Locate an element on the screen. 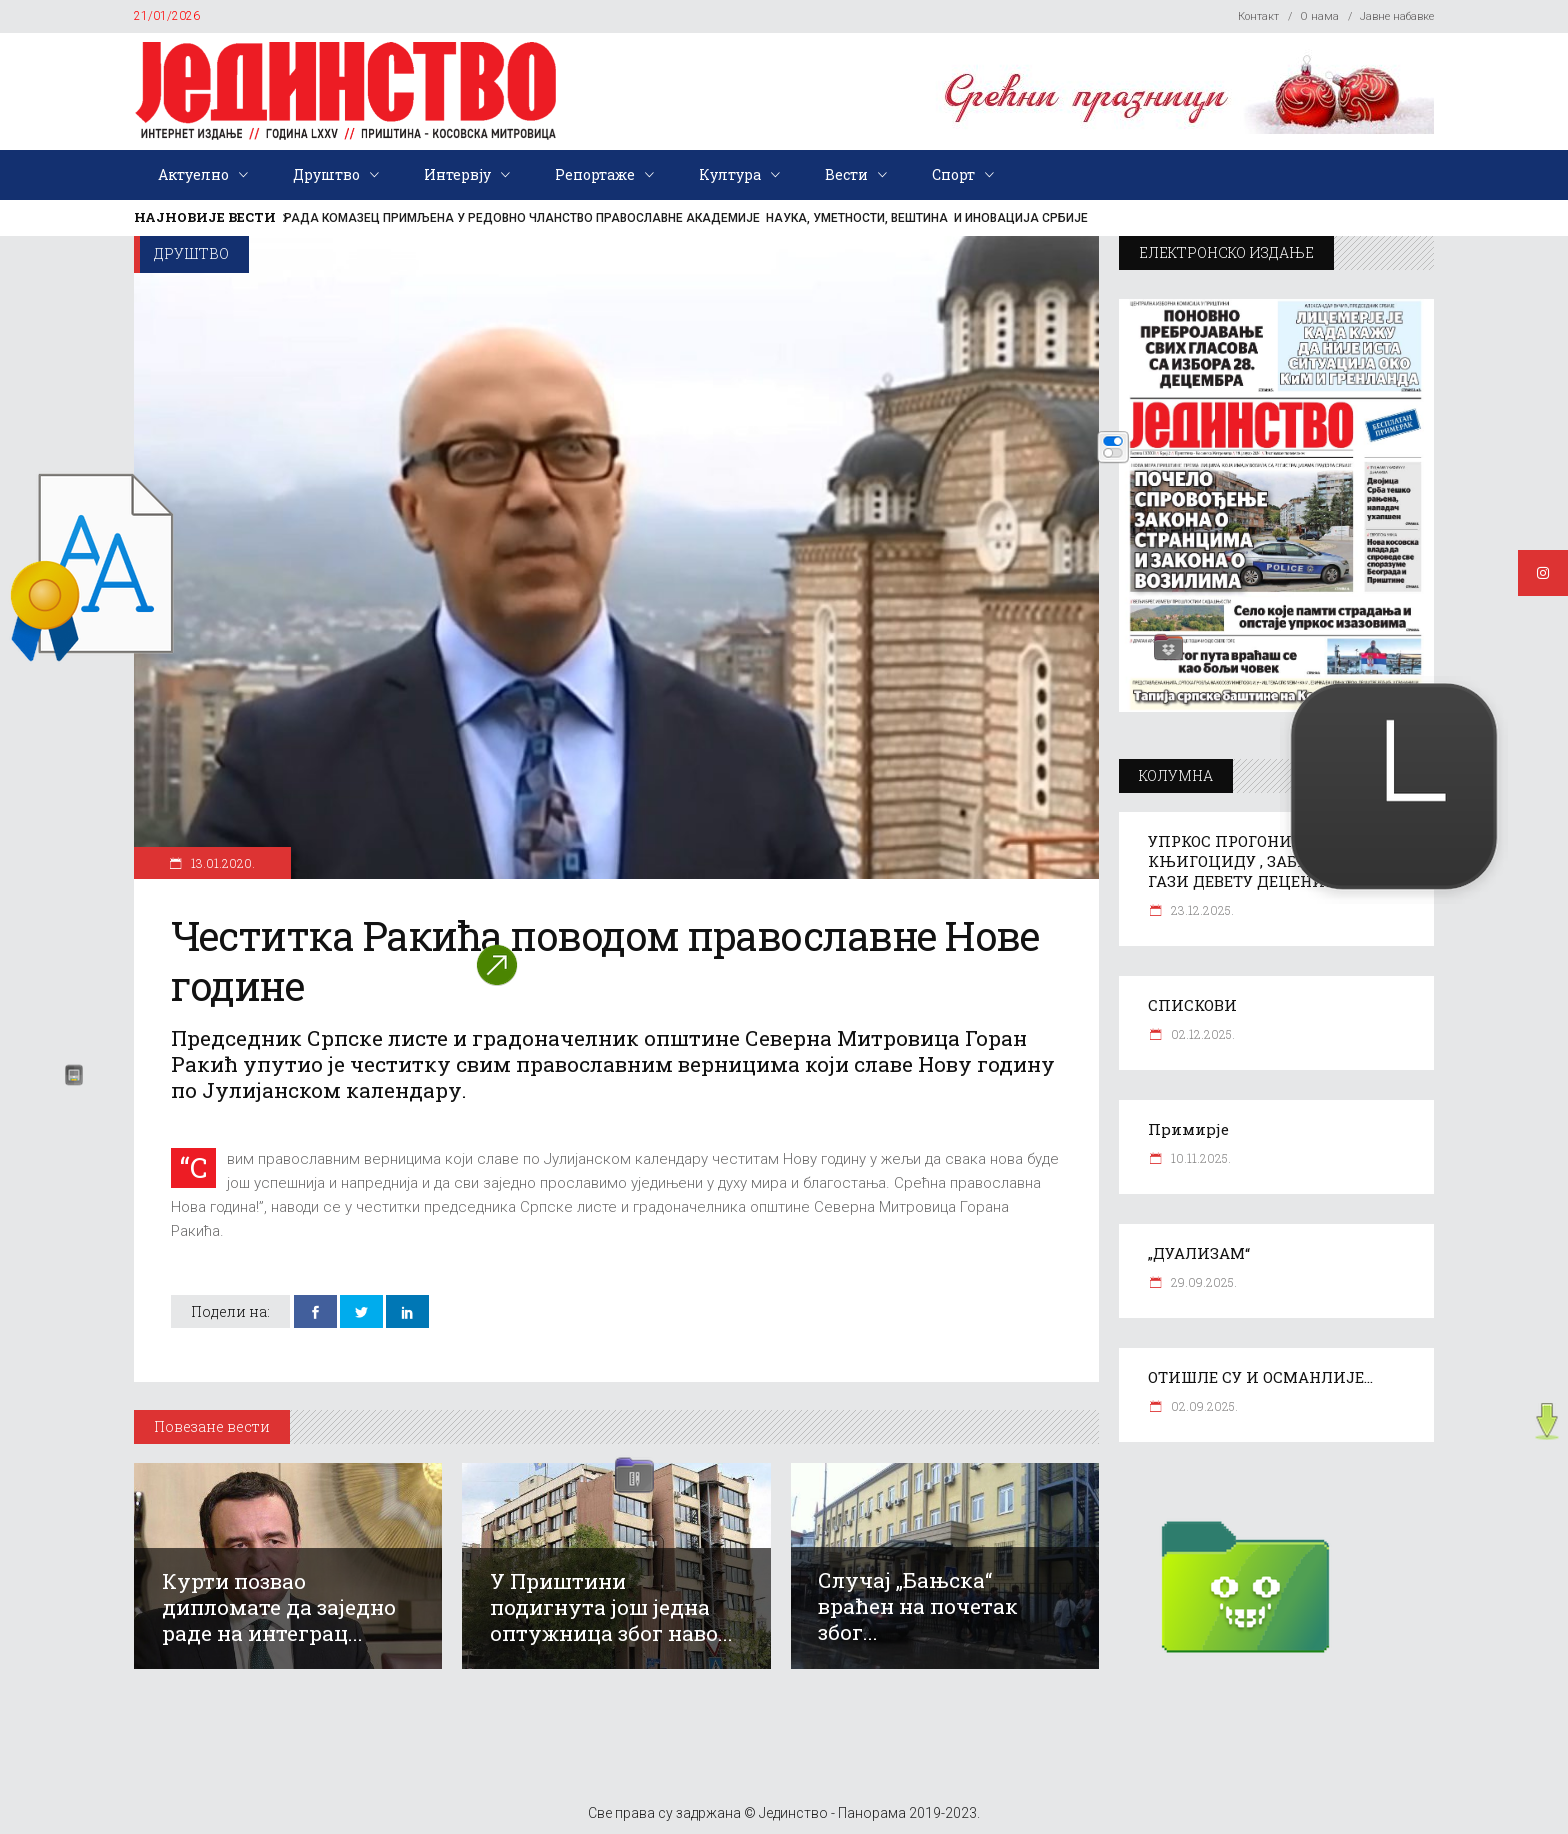 The height and width of the screenshot is (1834, 1568). a certified or premium font file is located at coordinates (105, 563).